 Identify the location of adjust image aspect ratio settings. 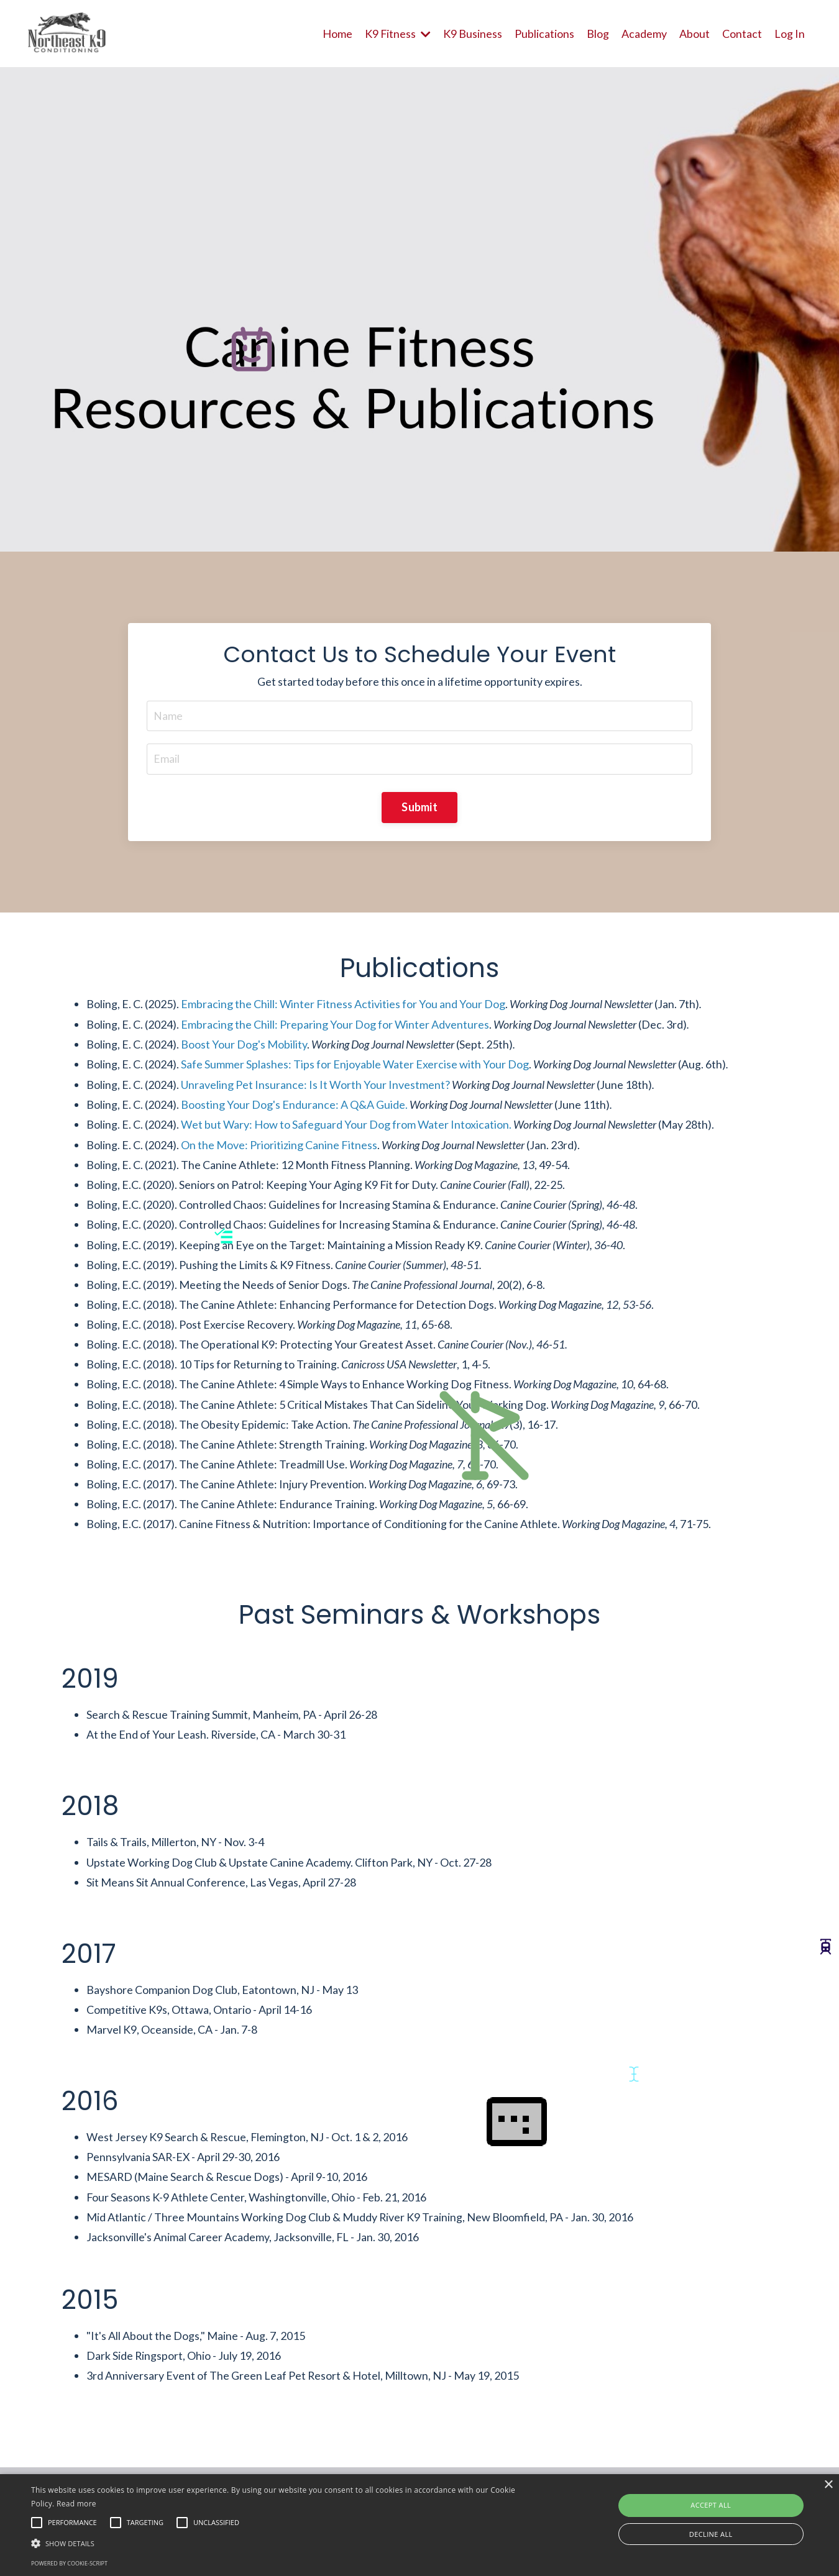
(516, 2121).